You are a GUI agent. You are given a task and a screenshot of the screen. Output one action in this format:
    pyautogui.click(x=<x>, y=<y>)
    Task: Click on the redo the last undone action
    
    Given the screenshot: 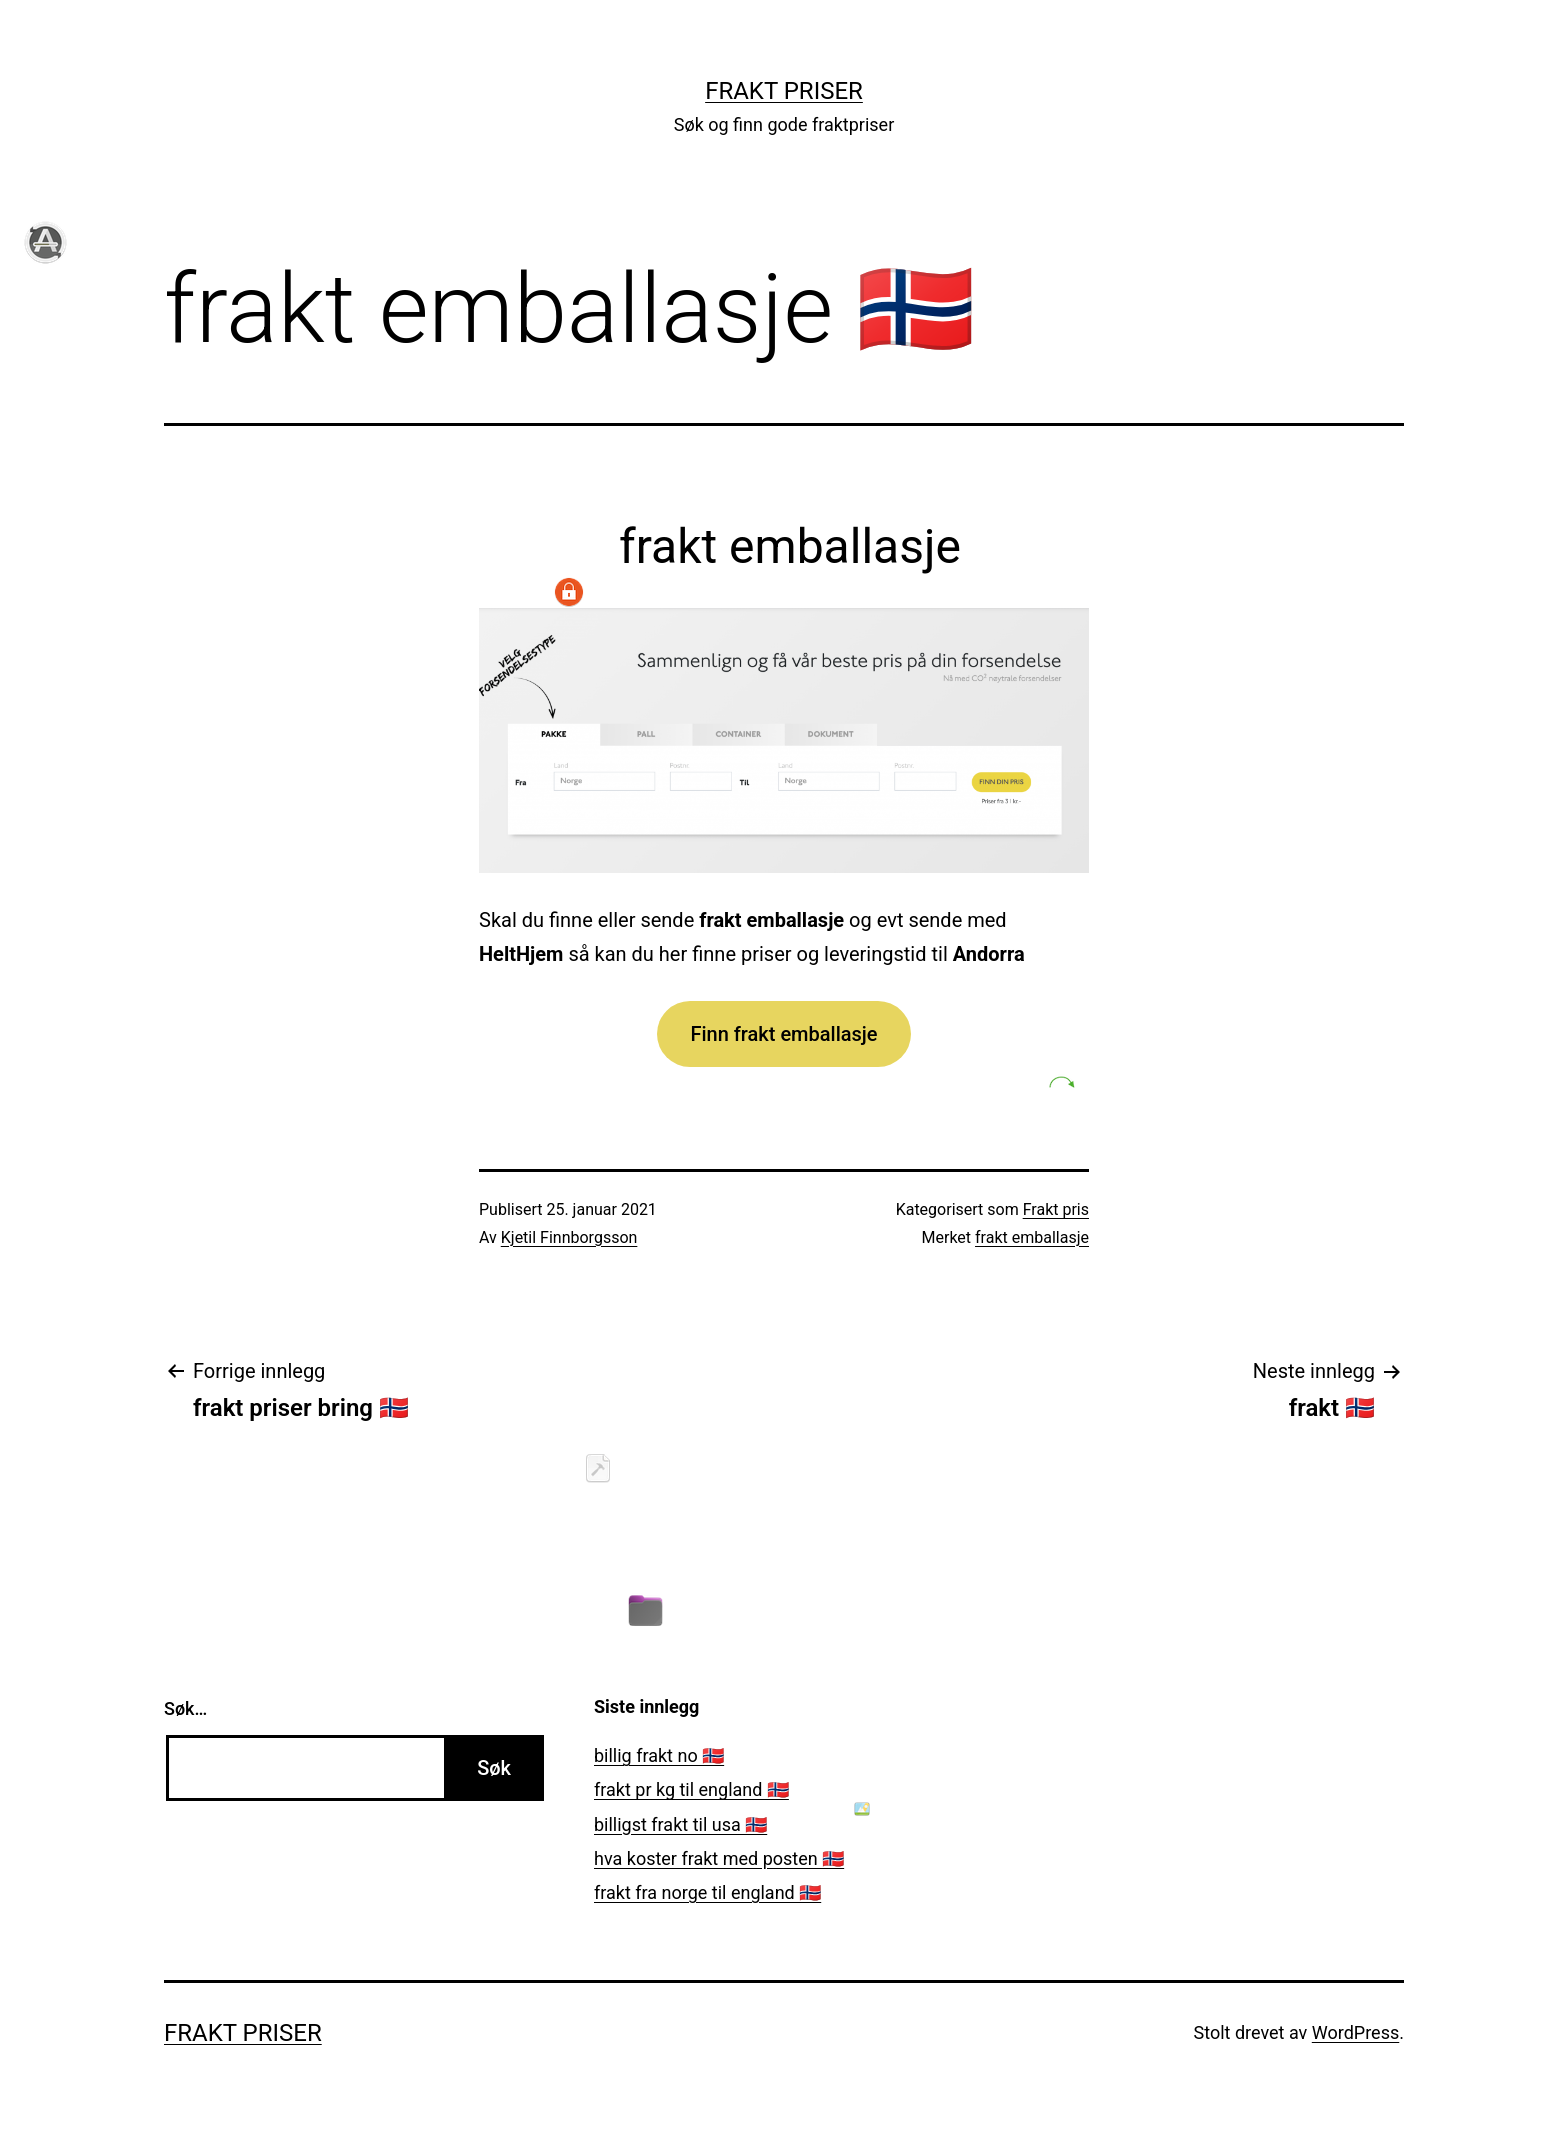 What is the action you would take?
    pyautogui.click(x=1062, y=1082)
    